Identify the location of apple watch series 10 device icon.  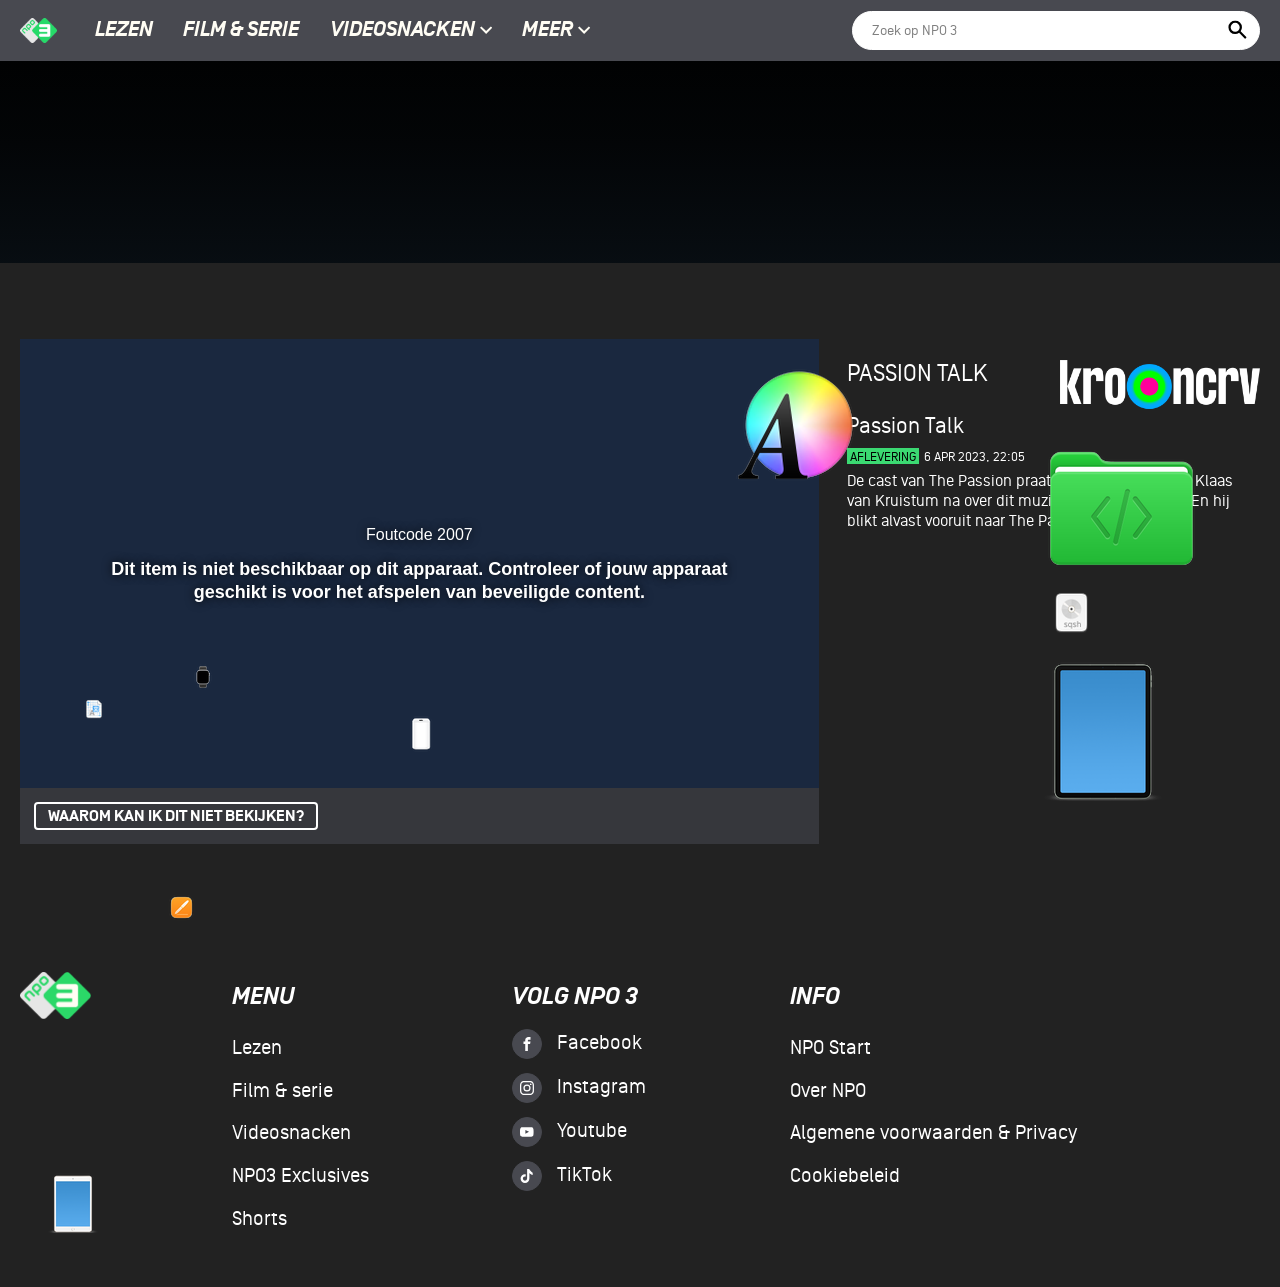
(203, 677).